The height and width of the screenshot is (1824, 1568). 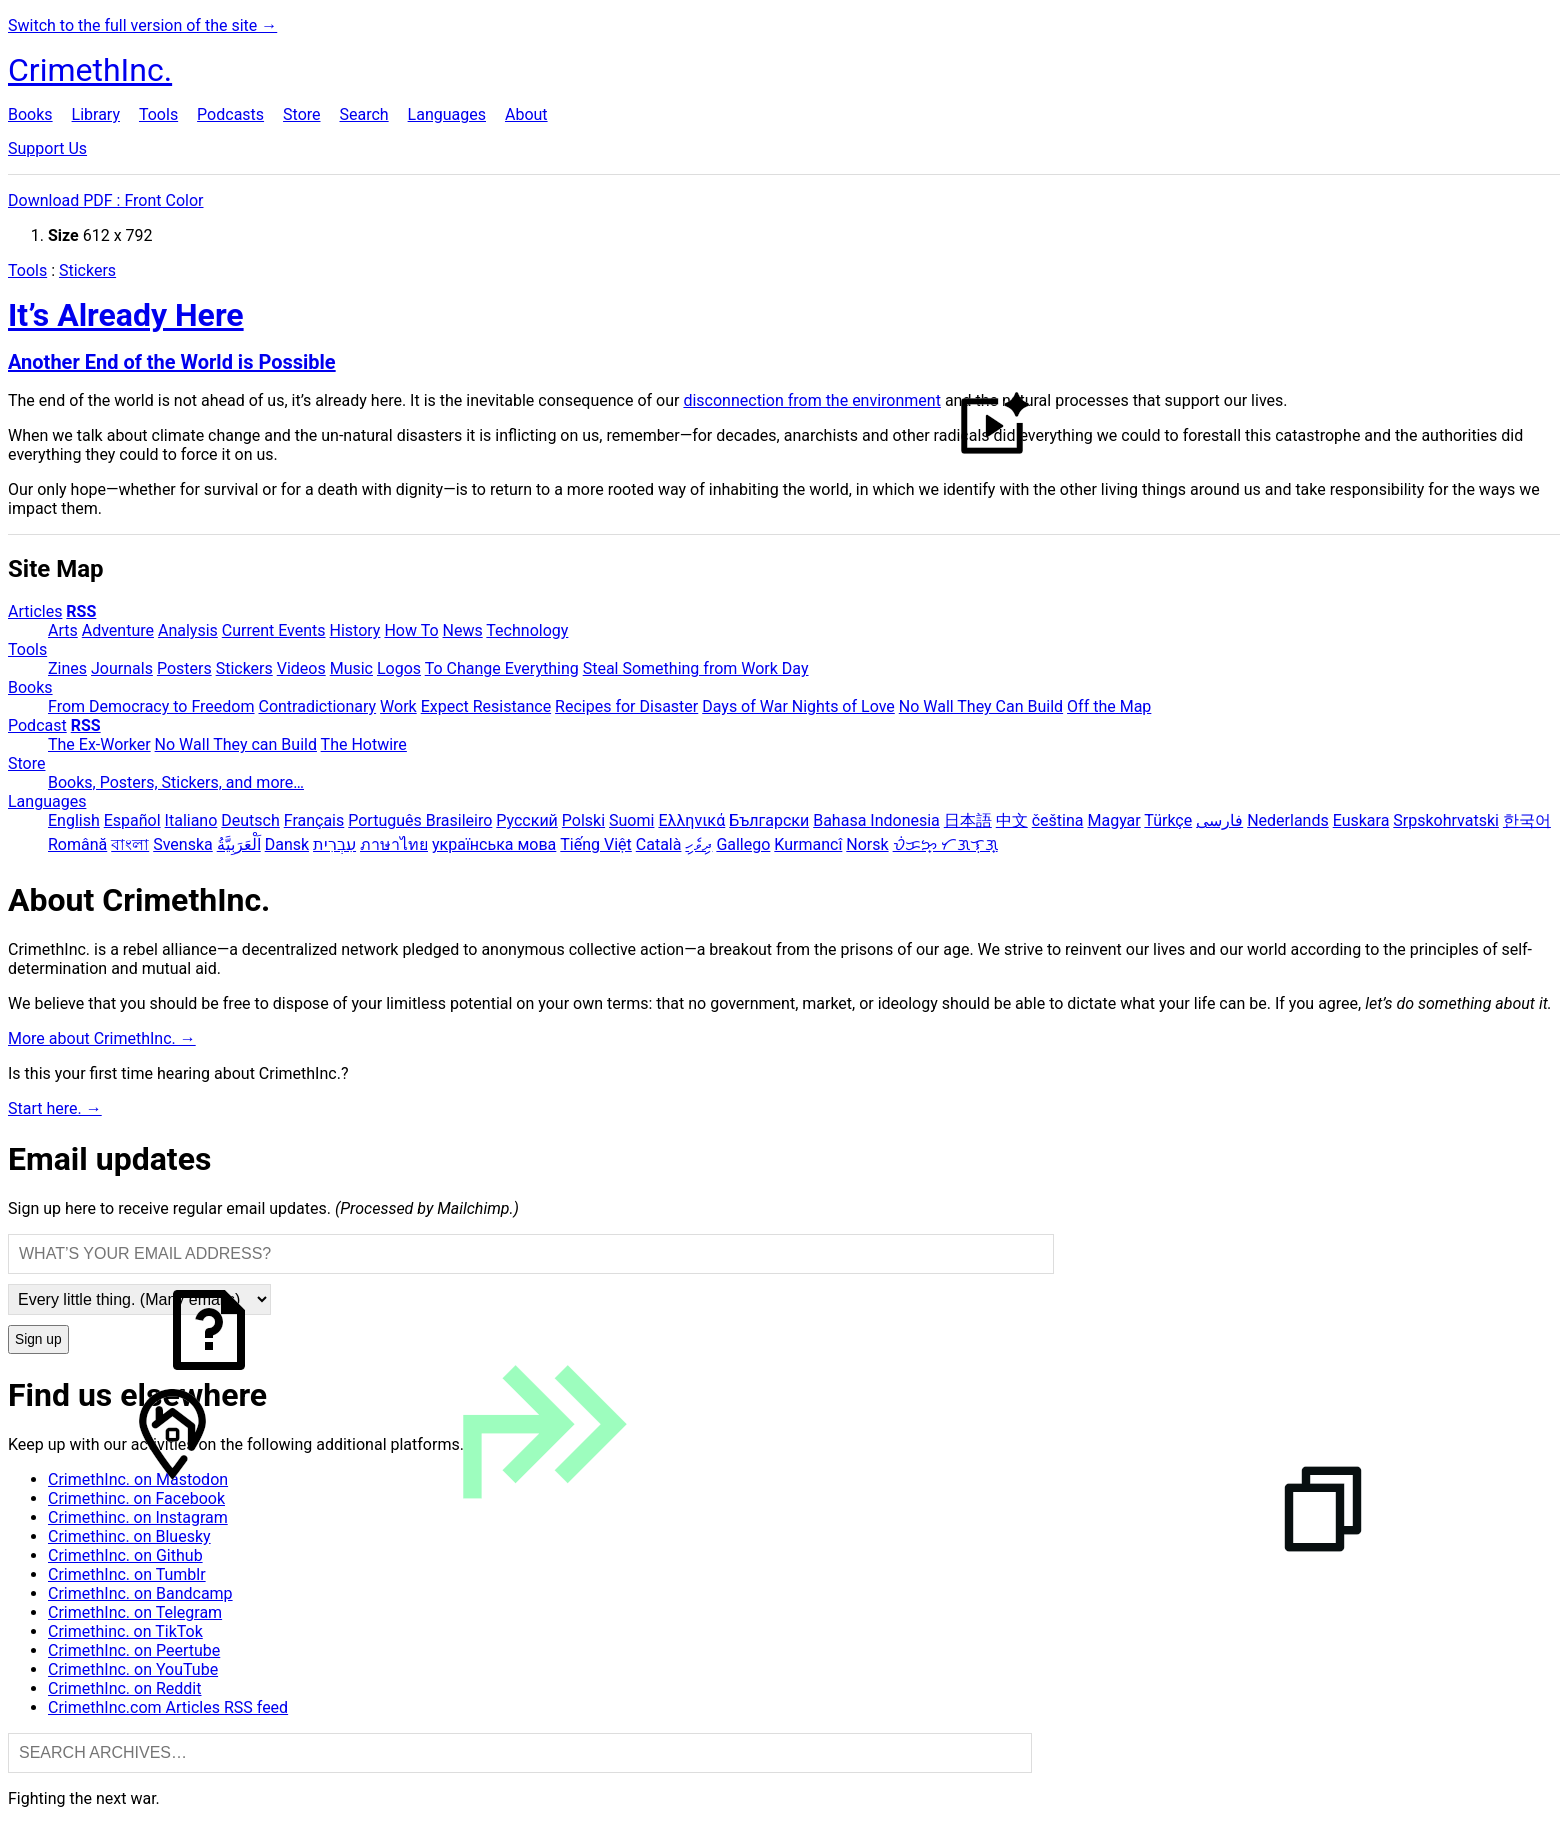 I want to click on open the Zingat real estate app, so click(x=172, y=1434).